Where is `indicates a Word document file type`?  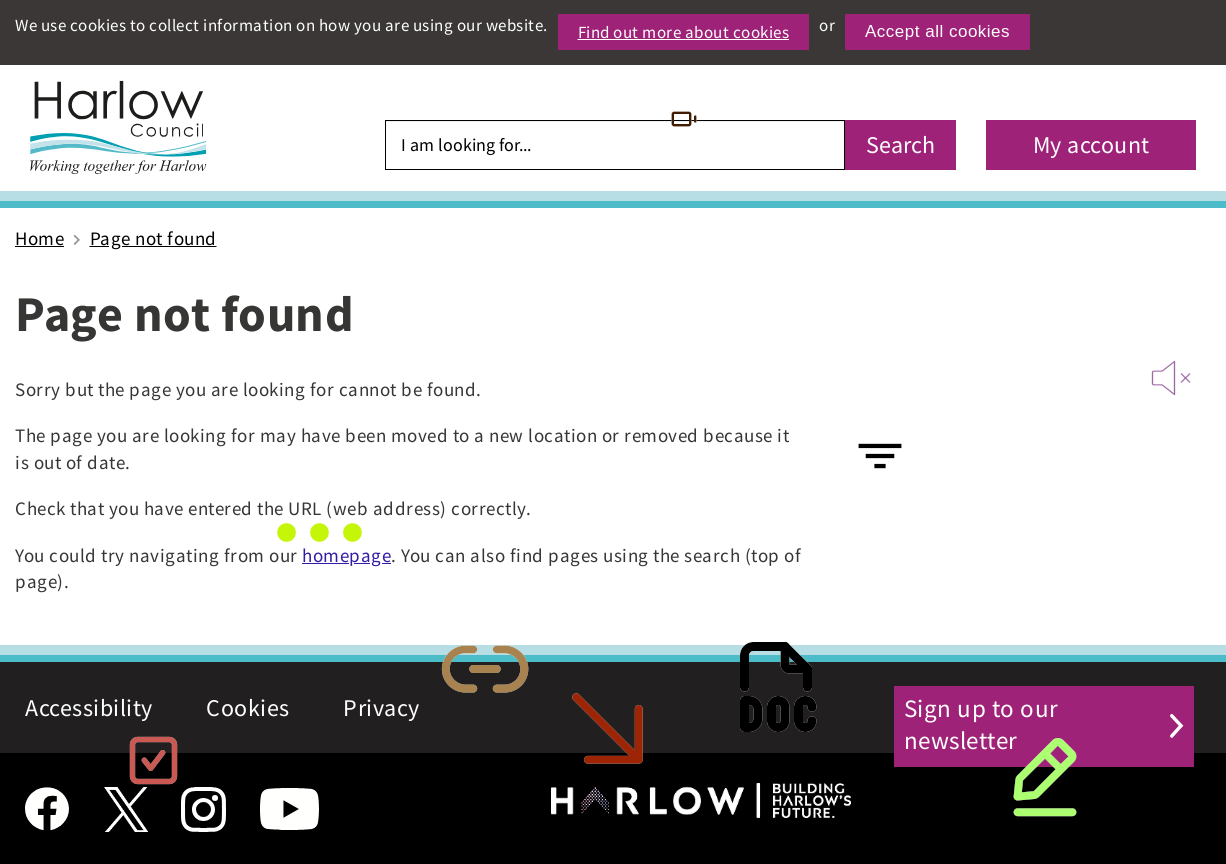 indicates a Word document file type is located at coordinates (776, 687).